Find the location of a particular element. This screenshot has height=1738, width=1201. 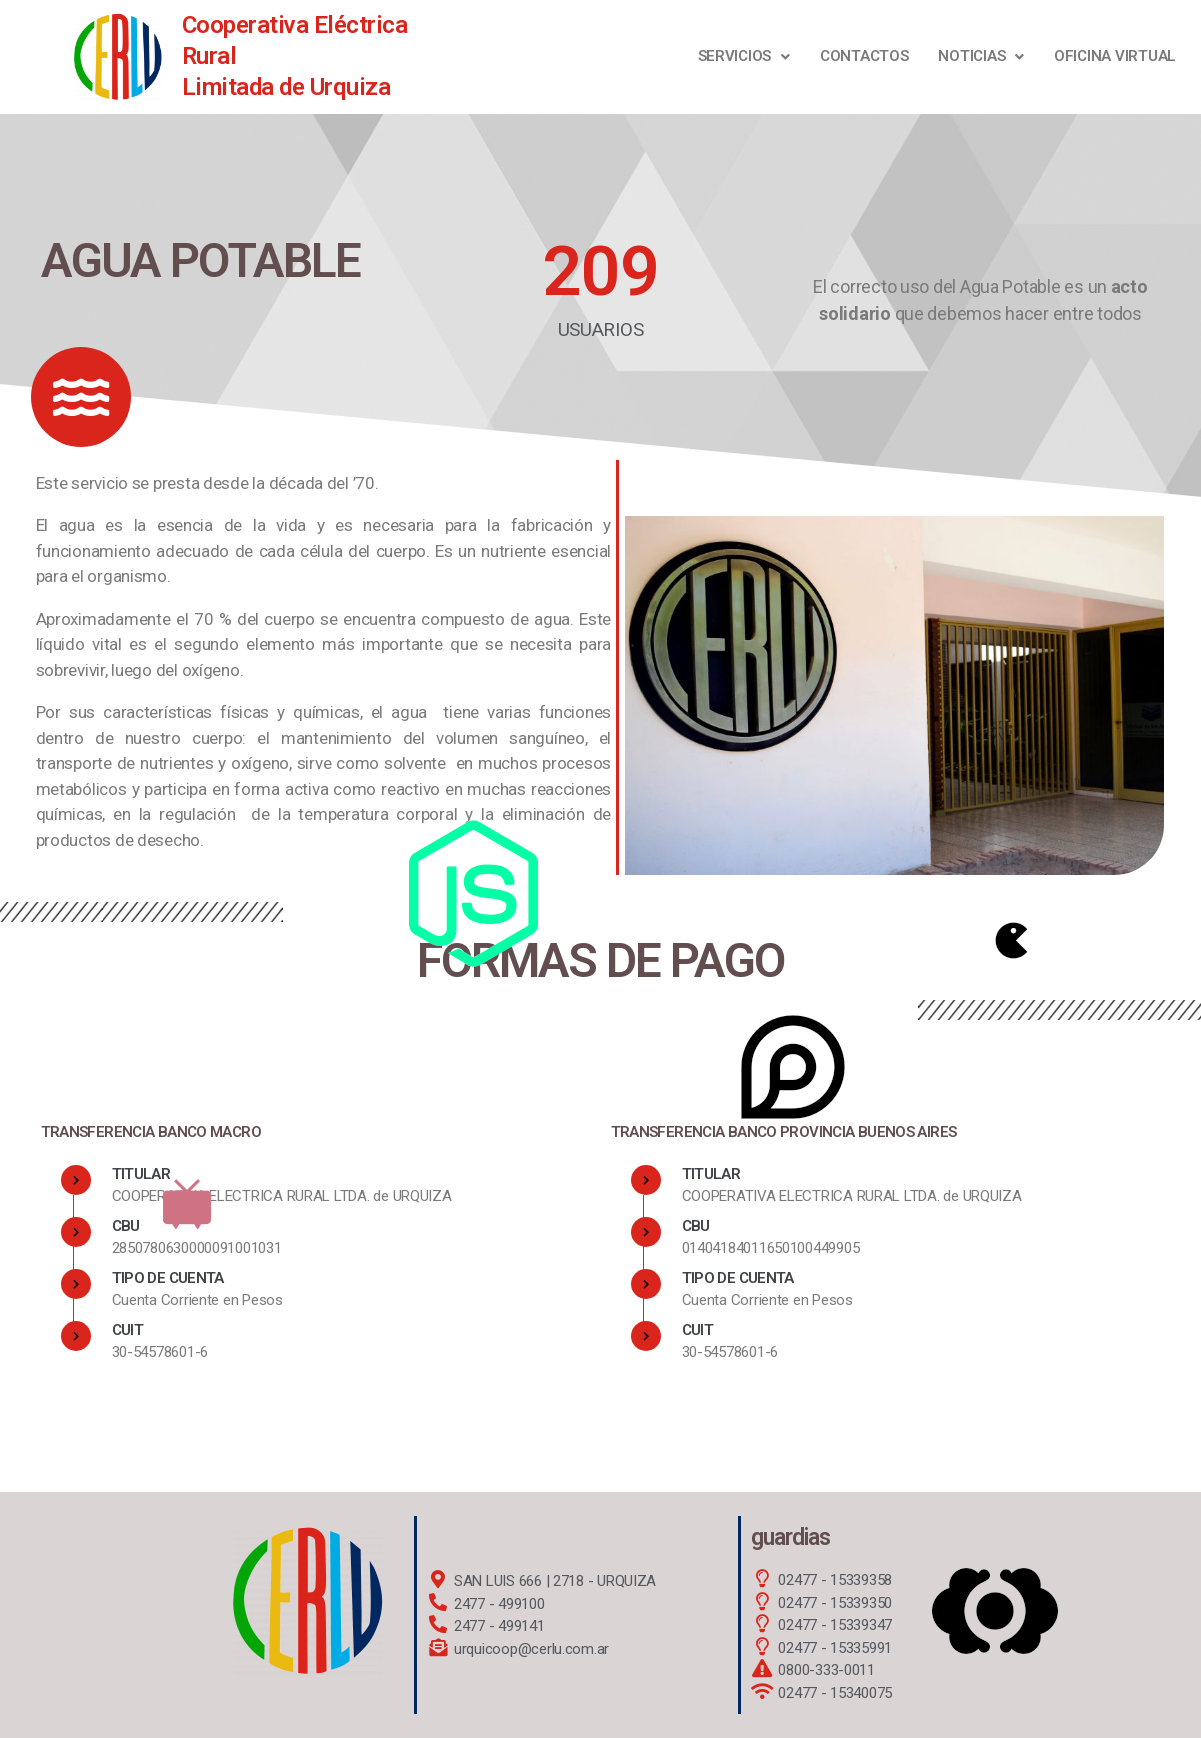

open niconico video streaming app is located at coordinates (187, 1204).